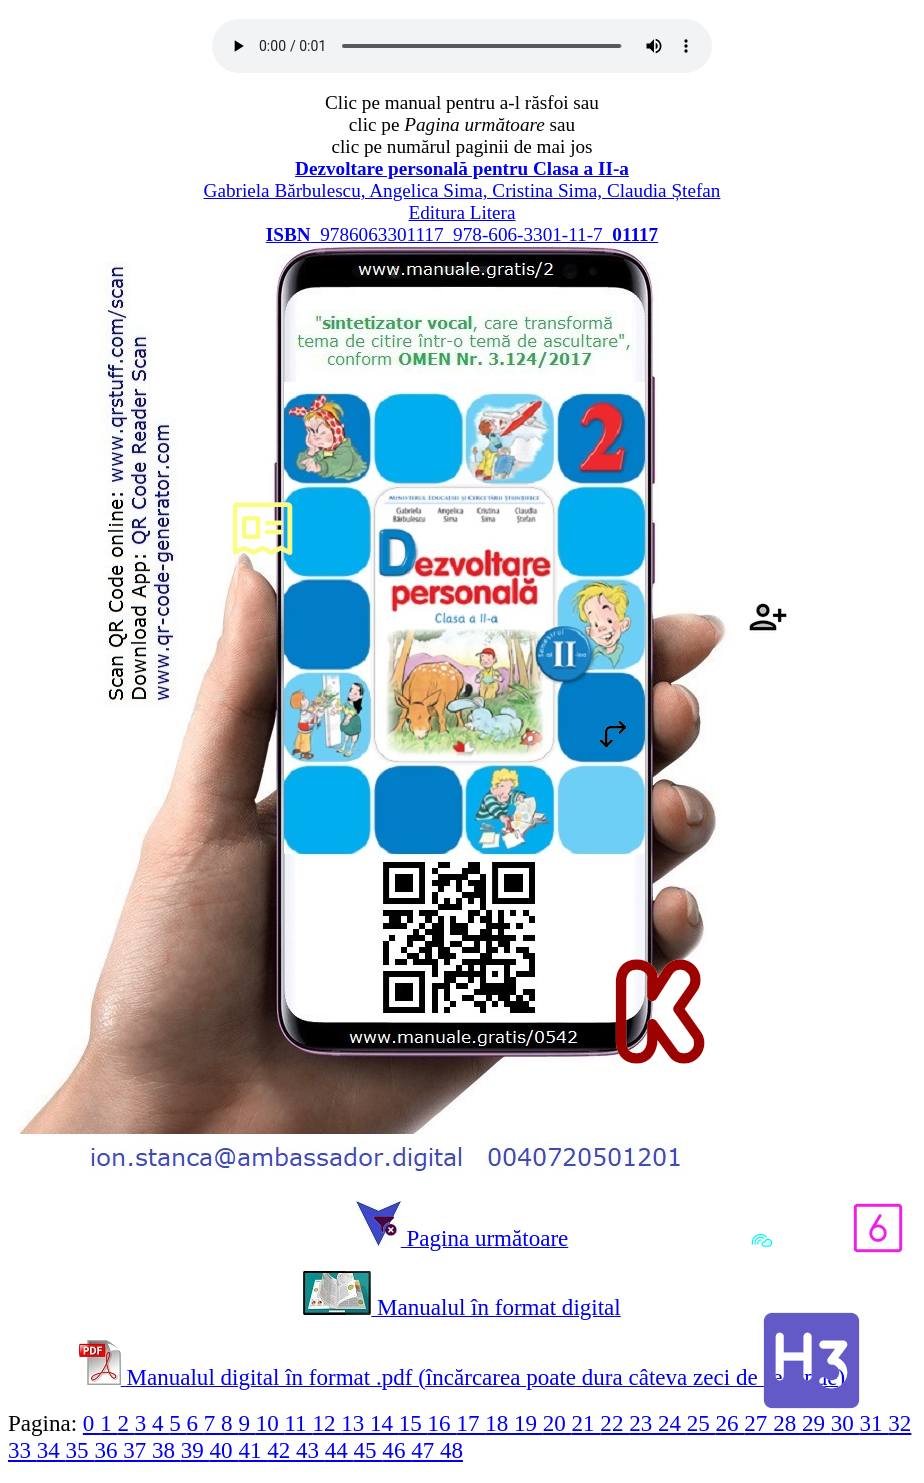  I want to click on link to Kickstarter profile or campaign, so click(657, 1011).